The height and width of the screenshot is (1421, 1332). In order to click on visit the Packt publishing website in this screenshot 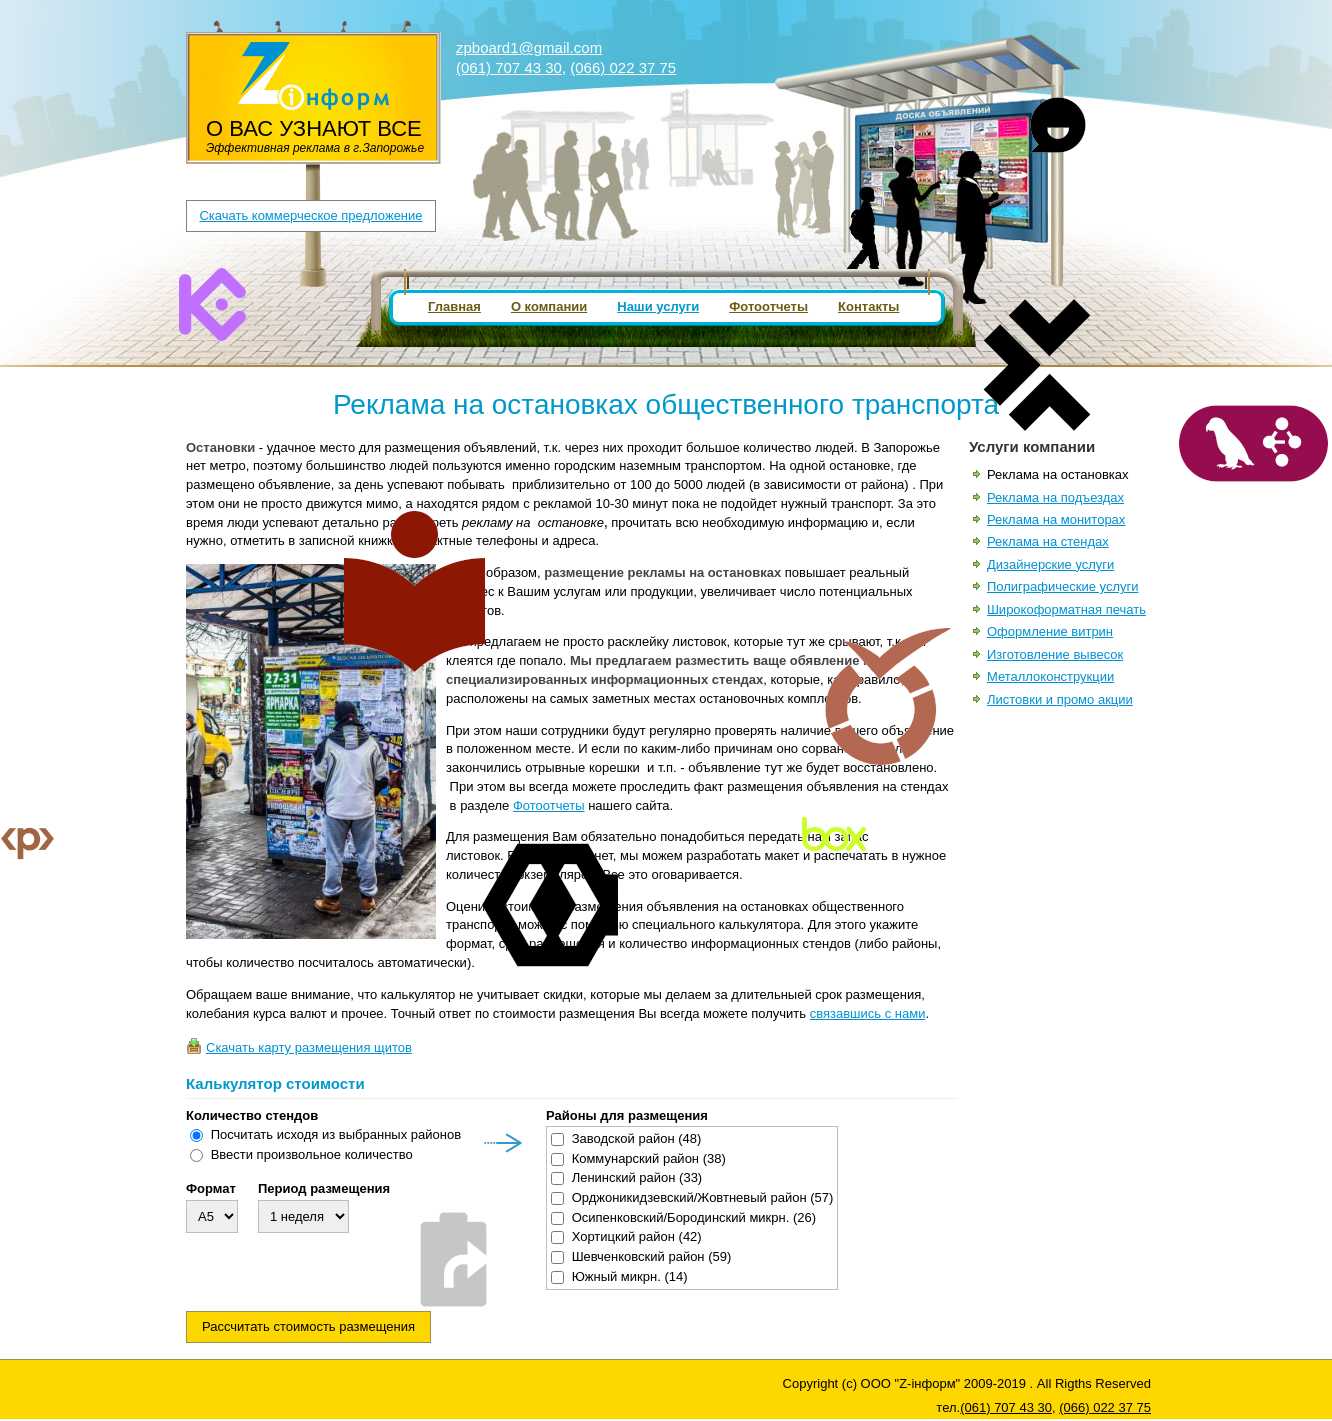, I will do `click(27, 843)`.